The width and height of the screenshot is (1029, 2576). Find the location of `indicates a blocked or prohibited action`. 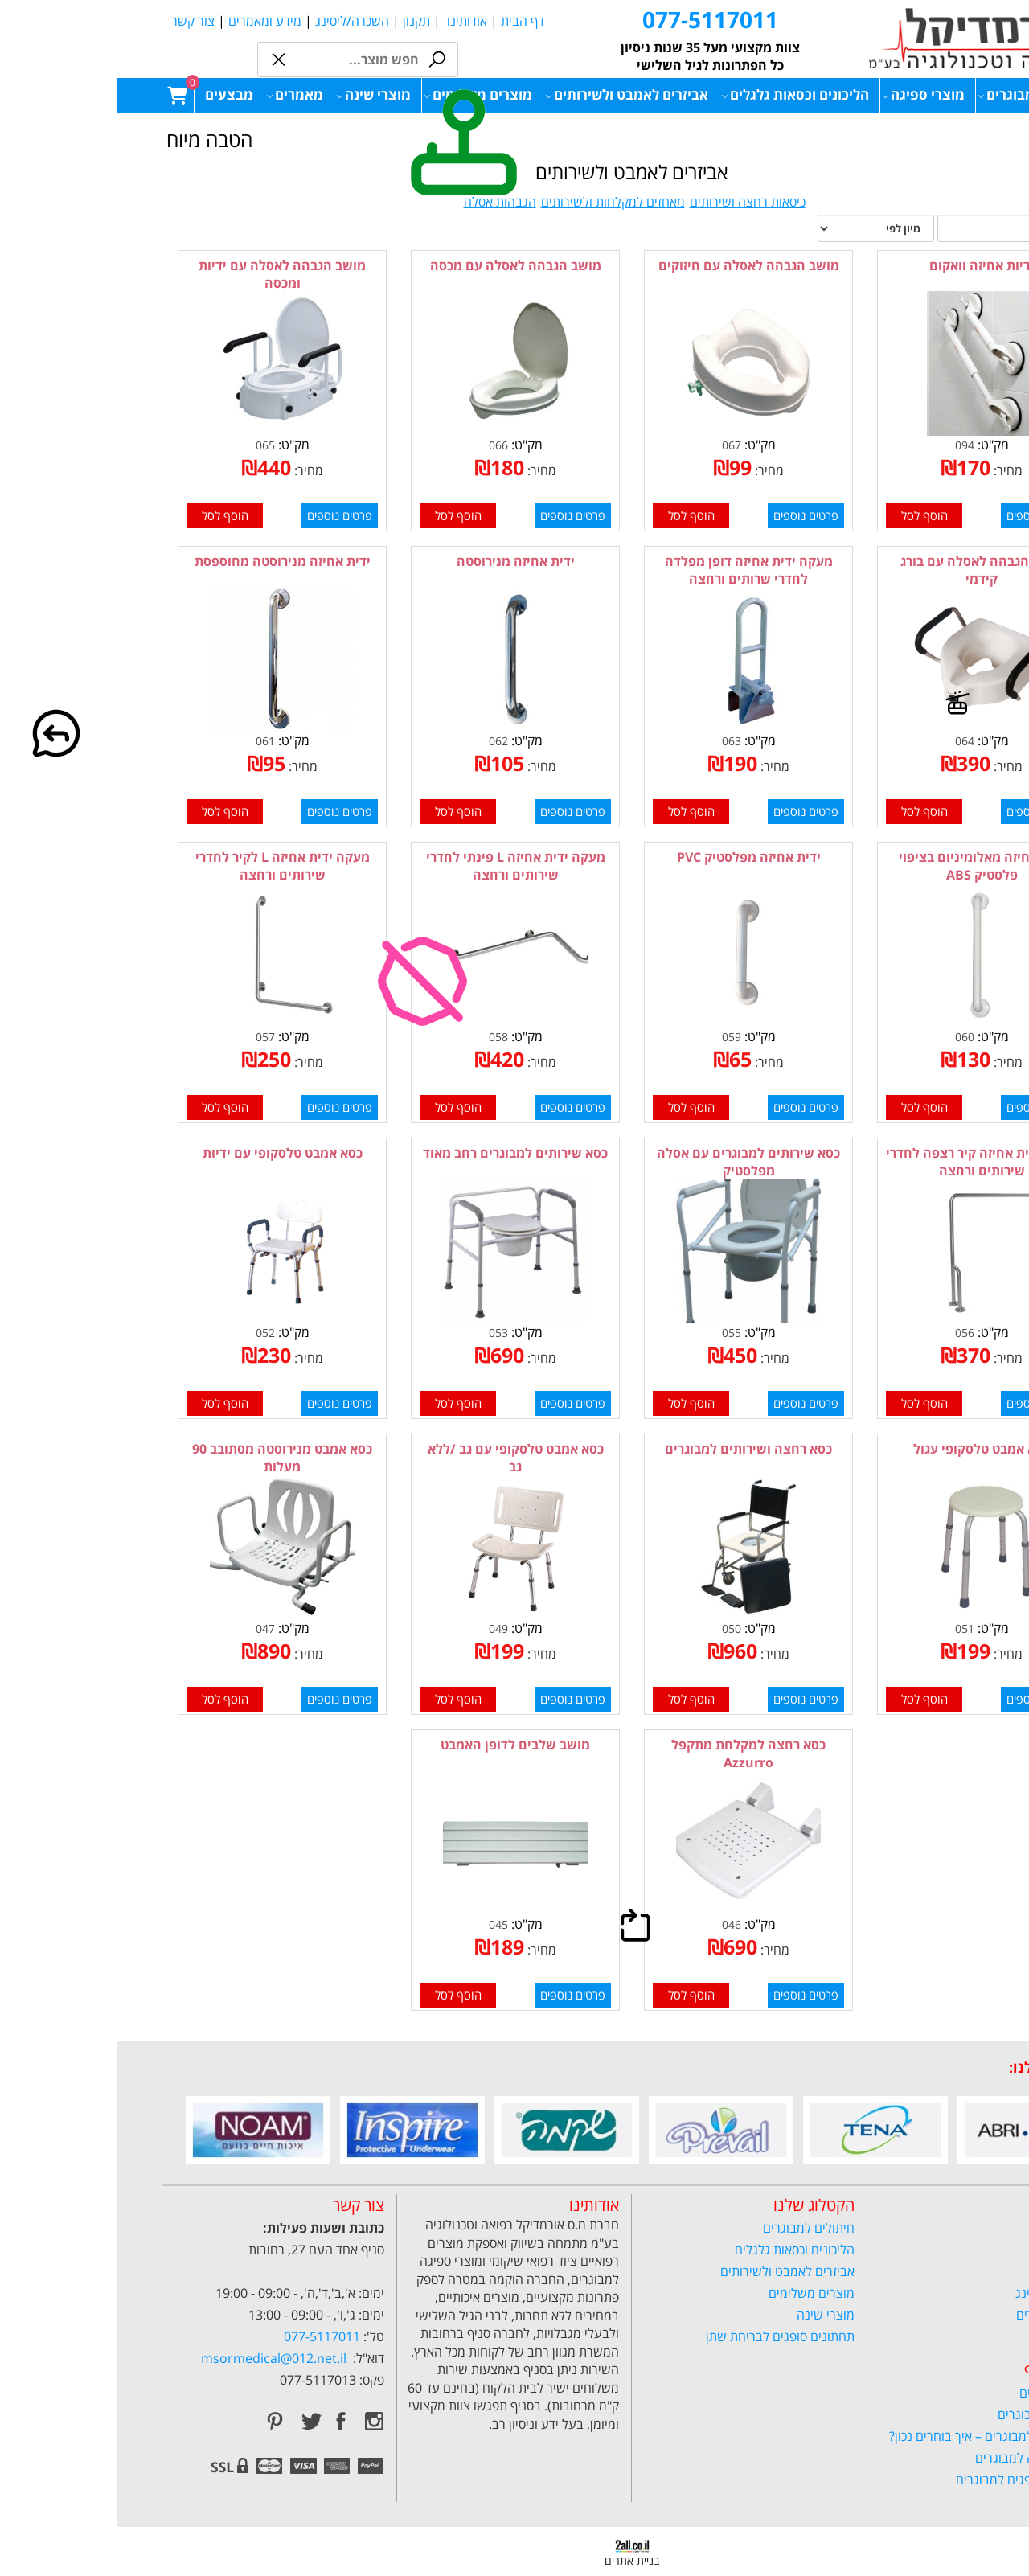

indicates a blocked or prohibited action is located at coordinates (422, 981).